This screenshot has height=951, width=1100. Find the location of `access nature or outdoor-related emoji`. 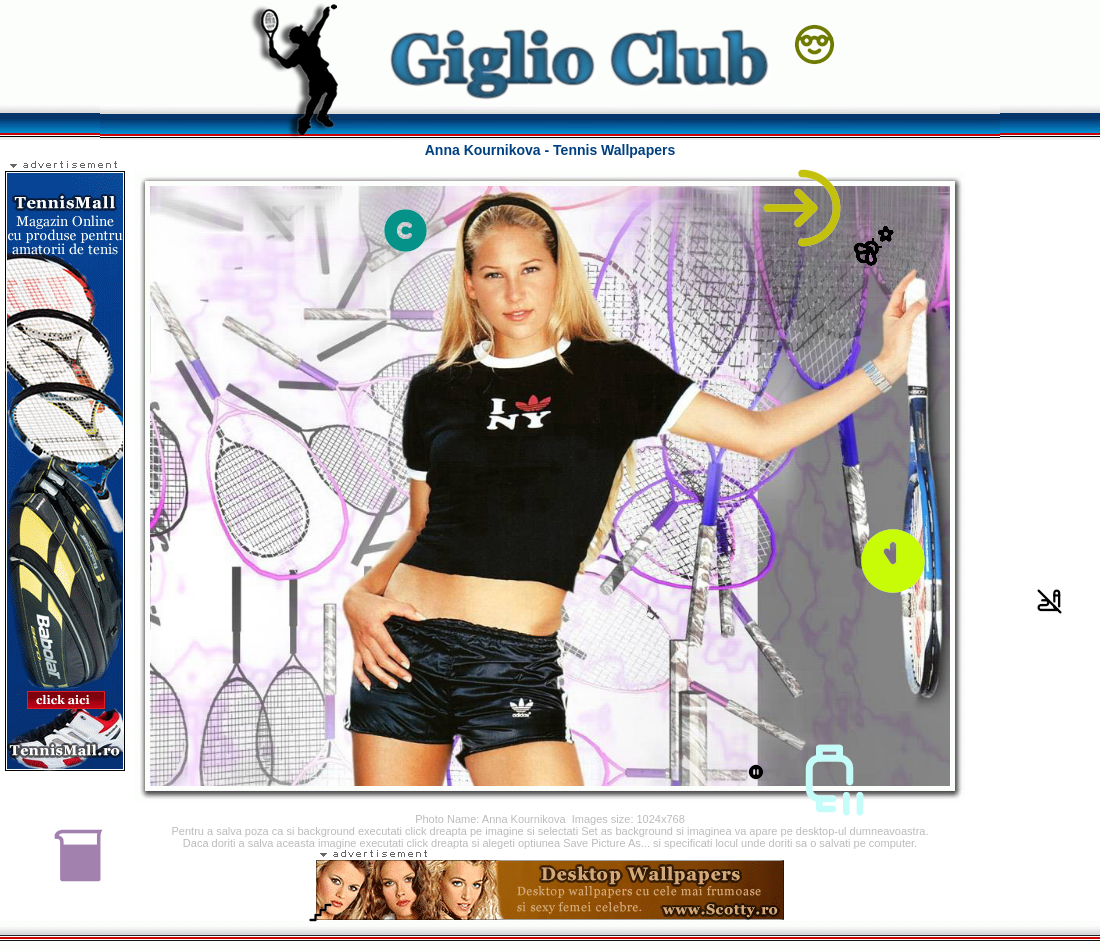

access nature or outdoor-related emoji is located at coordinates (874, 246).